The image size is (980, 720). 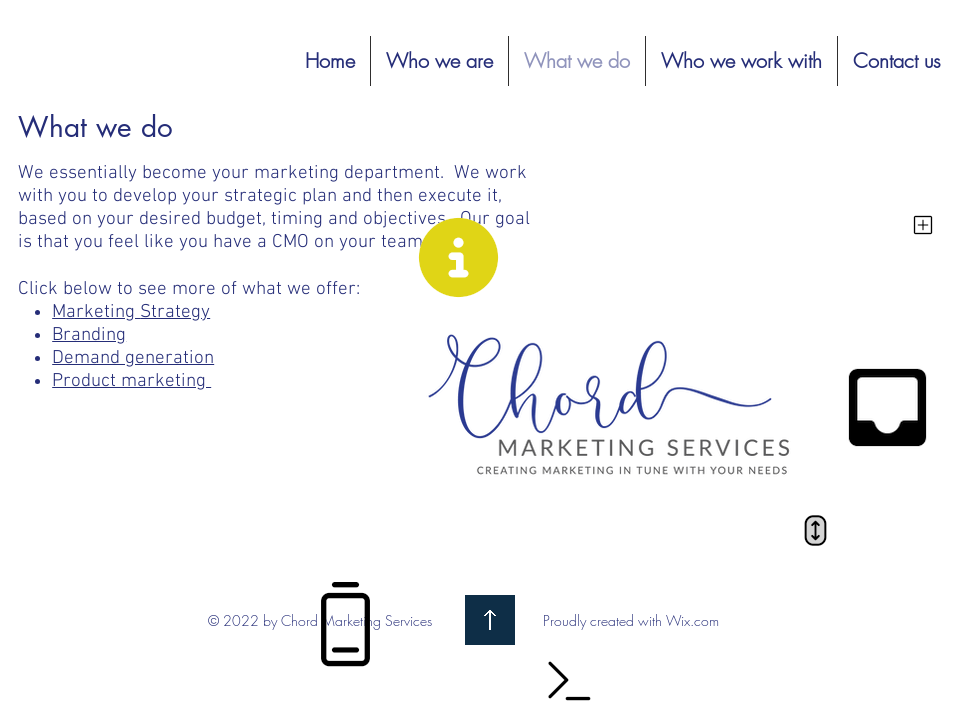 I want to click on open the command palette, so click(x=569, y=680).